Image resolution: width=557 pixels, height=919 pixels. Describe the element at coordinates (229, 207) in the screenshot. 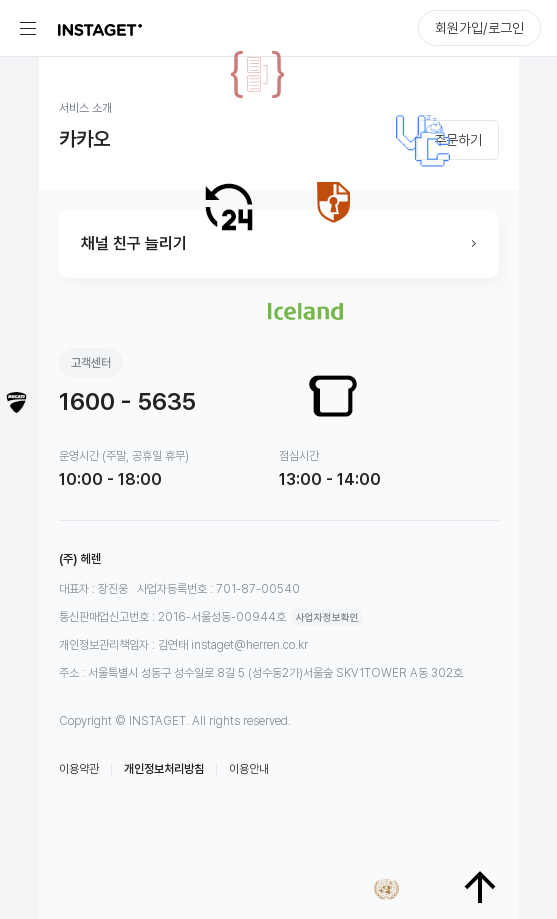

I see `indicates 24-hour service availability` at that location.